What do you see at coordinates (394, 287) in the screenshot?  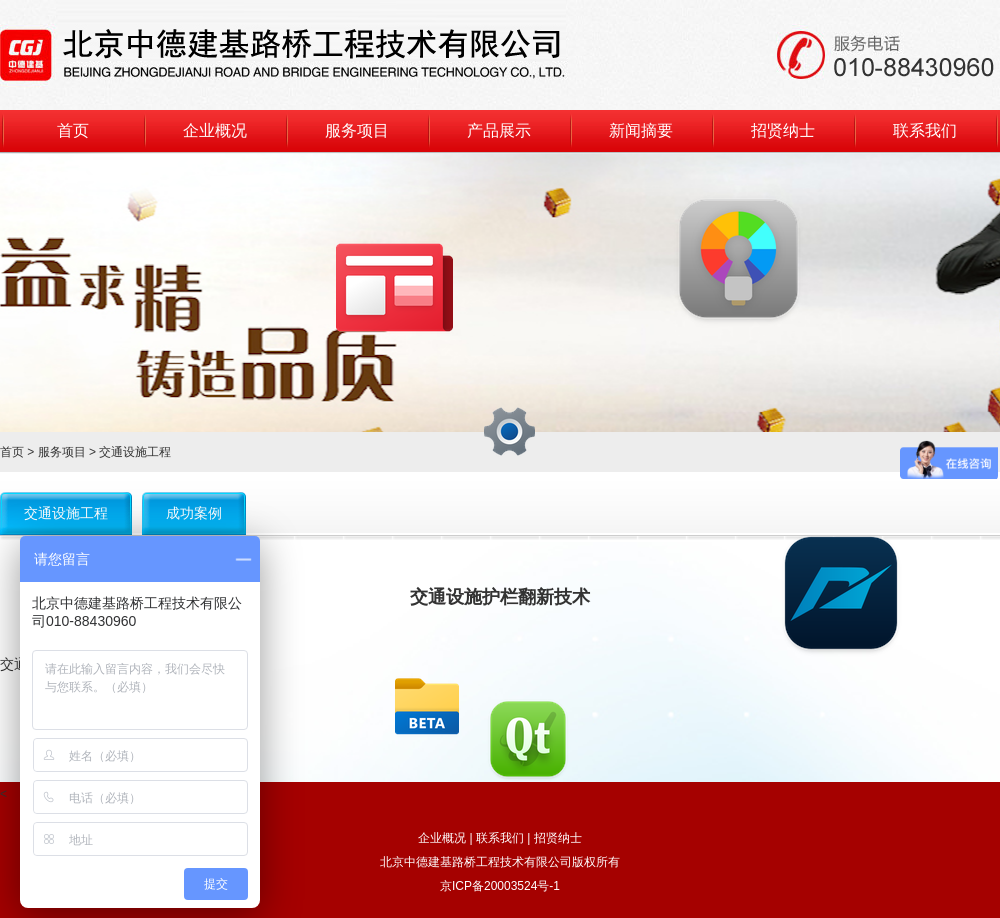 I see `open the news app` at bounding box center [394, 287].